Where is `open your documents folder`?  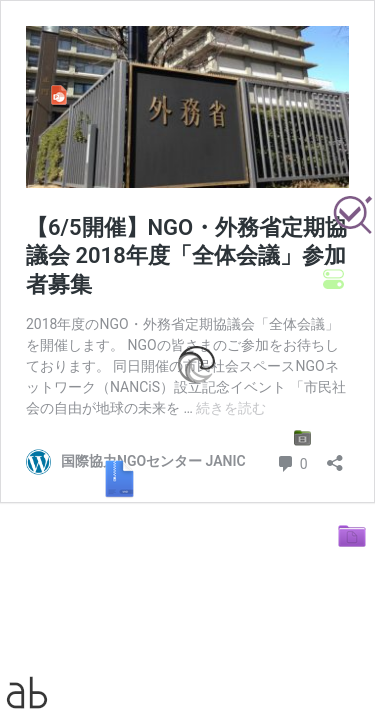
open your documents folder is located at coordinates (352, 536).